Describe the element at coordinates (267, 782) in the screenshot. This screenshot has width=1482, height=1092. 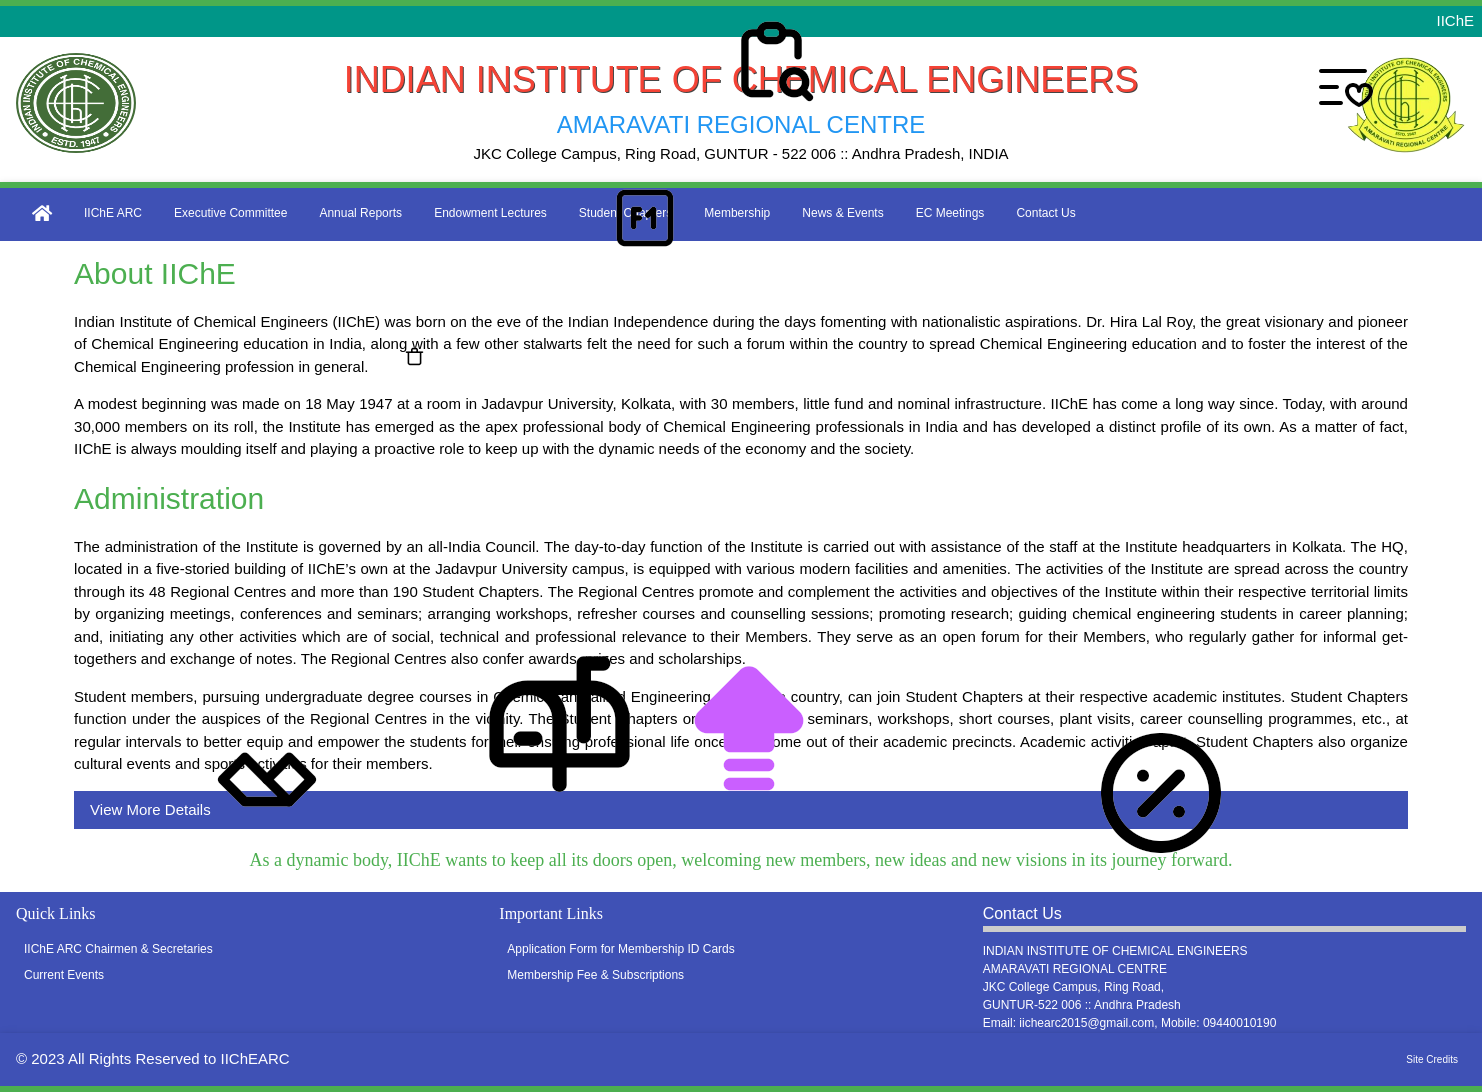
I see `alpine.js framework logo` at that location.